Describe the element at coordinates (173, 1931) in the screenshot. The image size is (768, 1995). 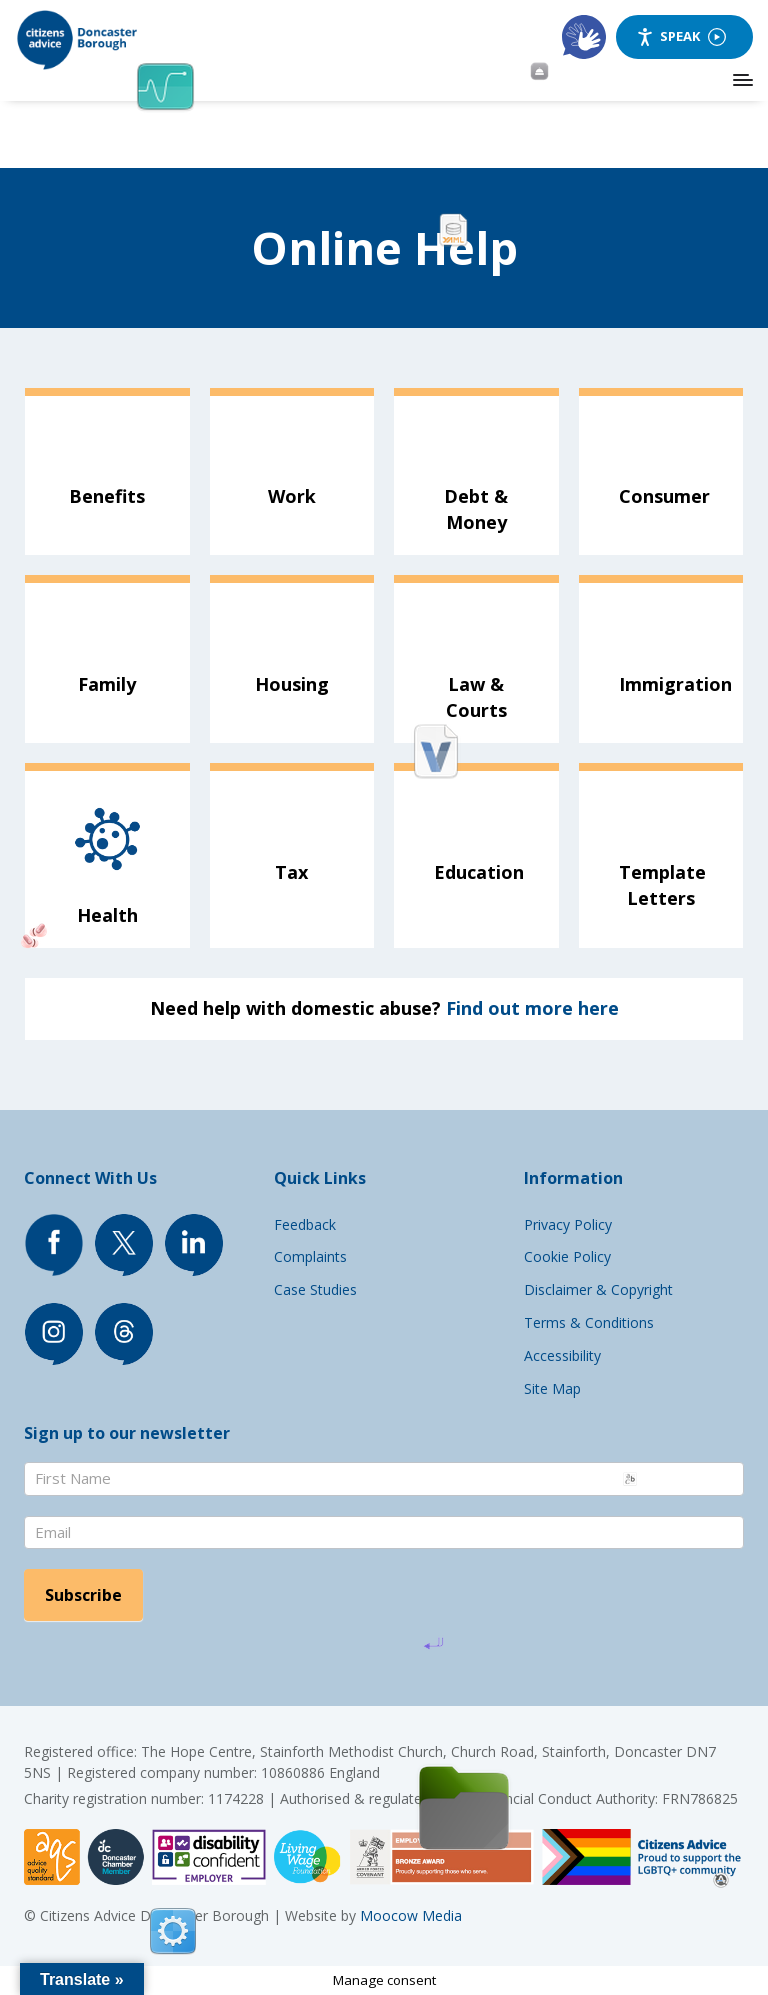
I see `ms-dos executable file type indicator` at that location.